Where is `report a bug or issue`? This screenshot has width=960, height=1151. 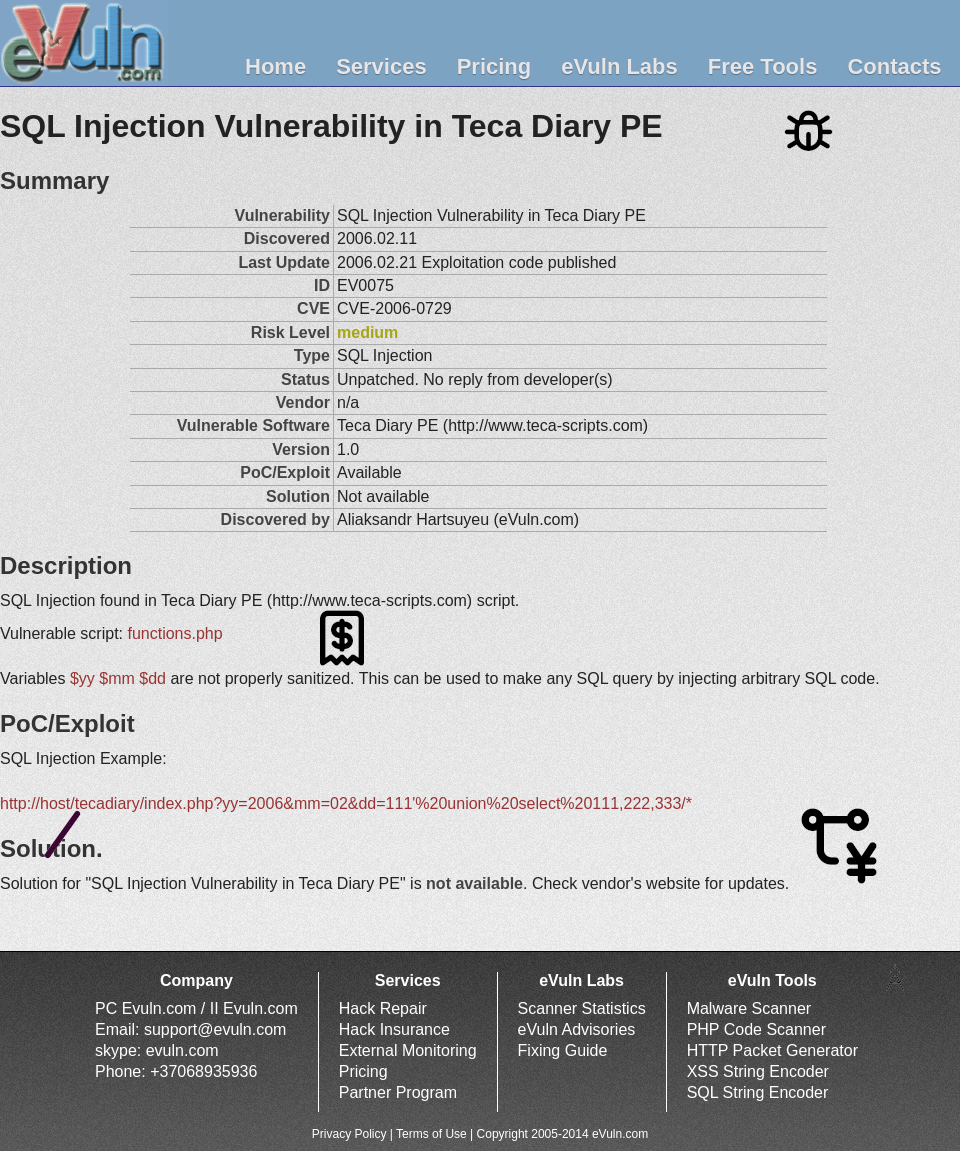 report a bug or issue is located at coordinates (808, 129).